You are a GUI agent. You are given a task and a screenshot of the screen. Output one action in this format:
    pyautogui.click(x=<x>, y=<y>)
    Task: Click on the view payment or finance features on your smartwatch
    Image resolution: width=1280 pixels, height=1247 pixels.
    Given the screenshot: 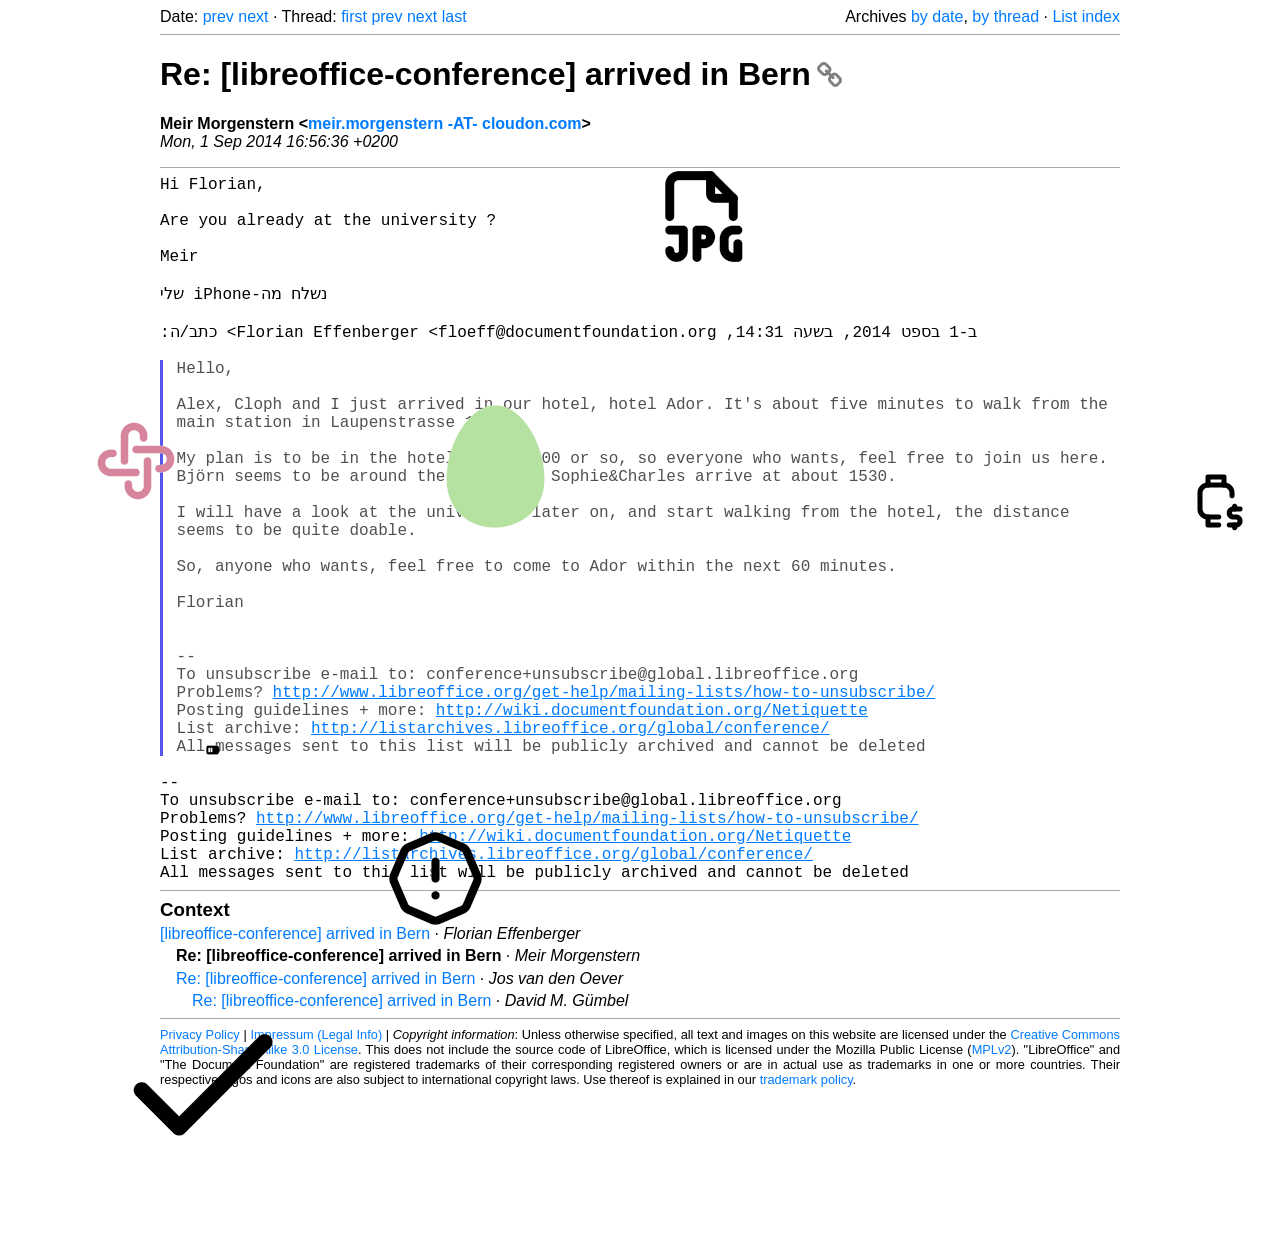 What is the action you would take?
    pyautogui.click(x=1216, y=501)
    